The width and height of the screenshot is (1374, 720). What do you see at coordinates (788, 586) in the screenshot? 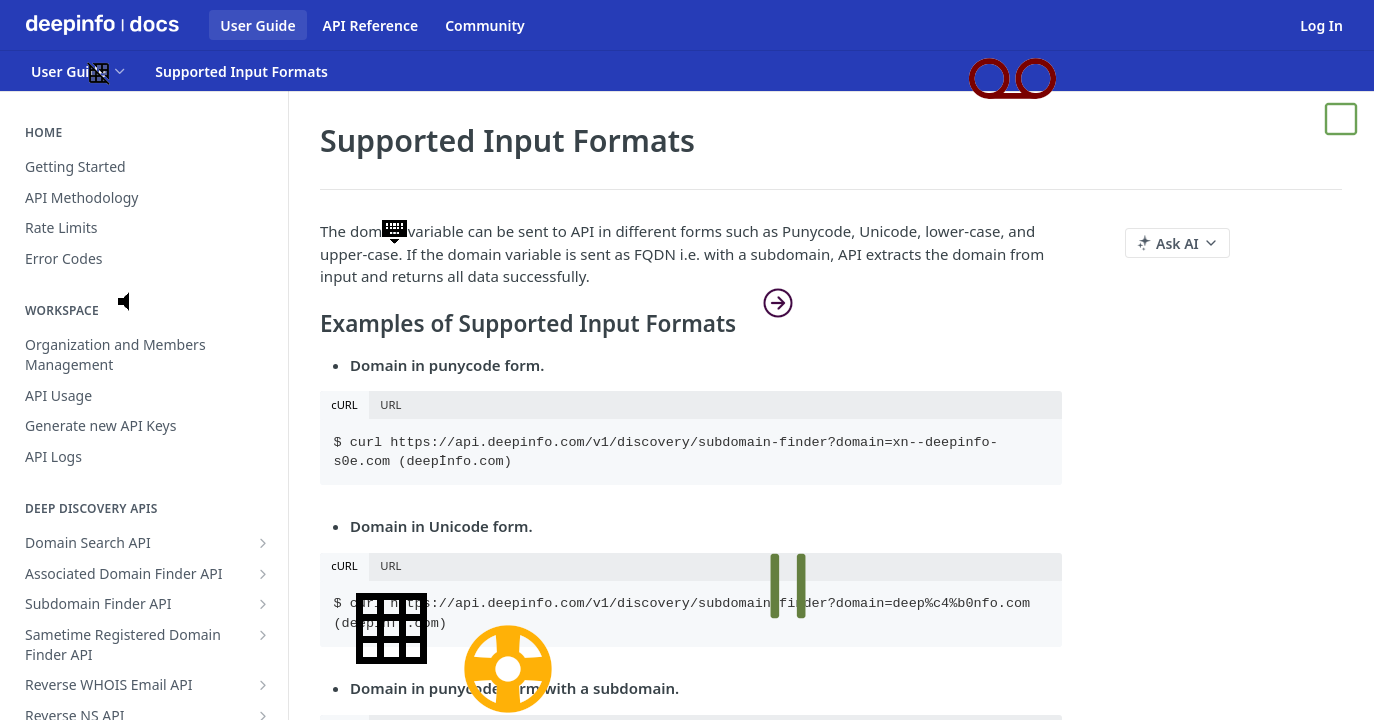
I see `pause media playback` at bounding box center [788, 586].